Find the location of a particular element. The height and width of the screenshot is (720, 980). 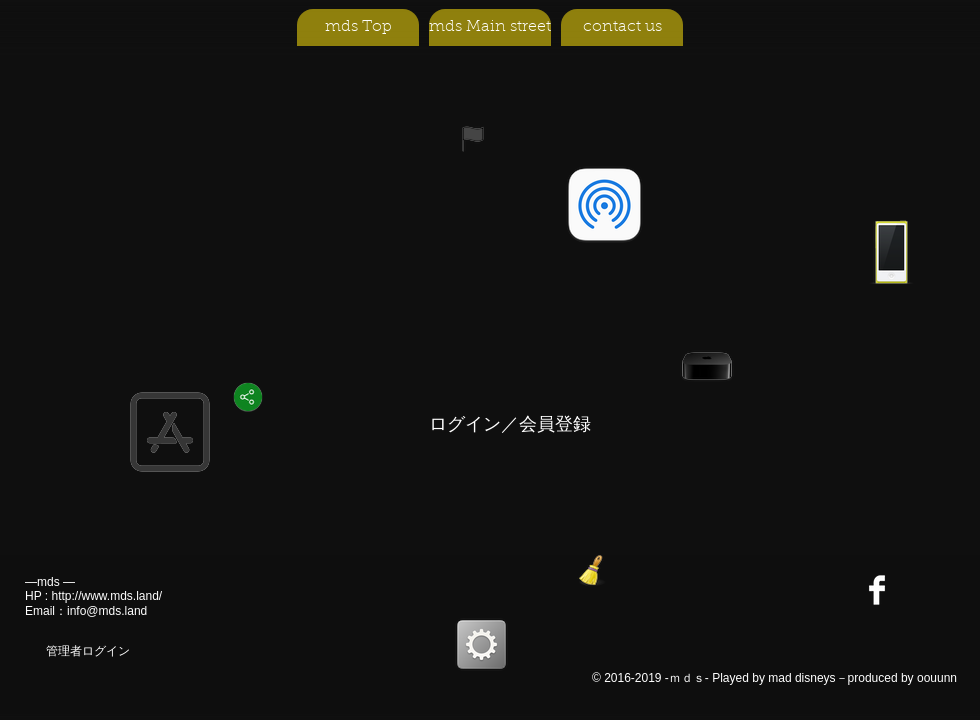

share files wirelessly with nearby Apple devices is located at coordinates (604, 204).